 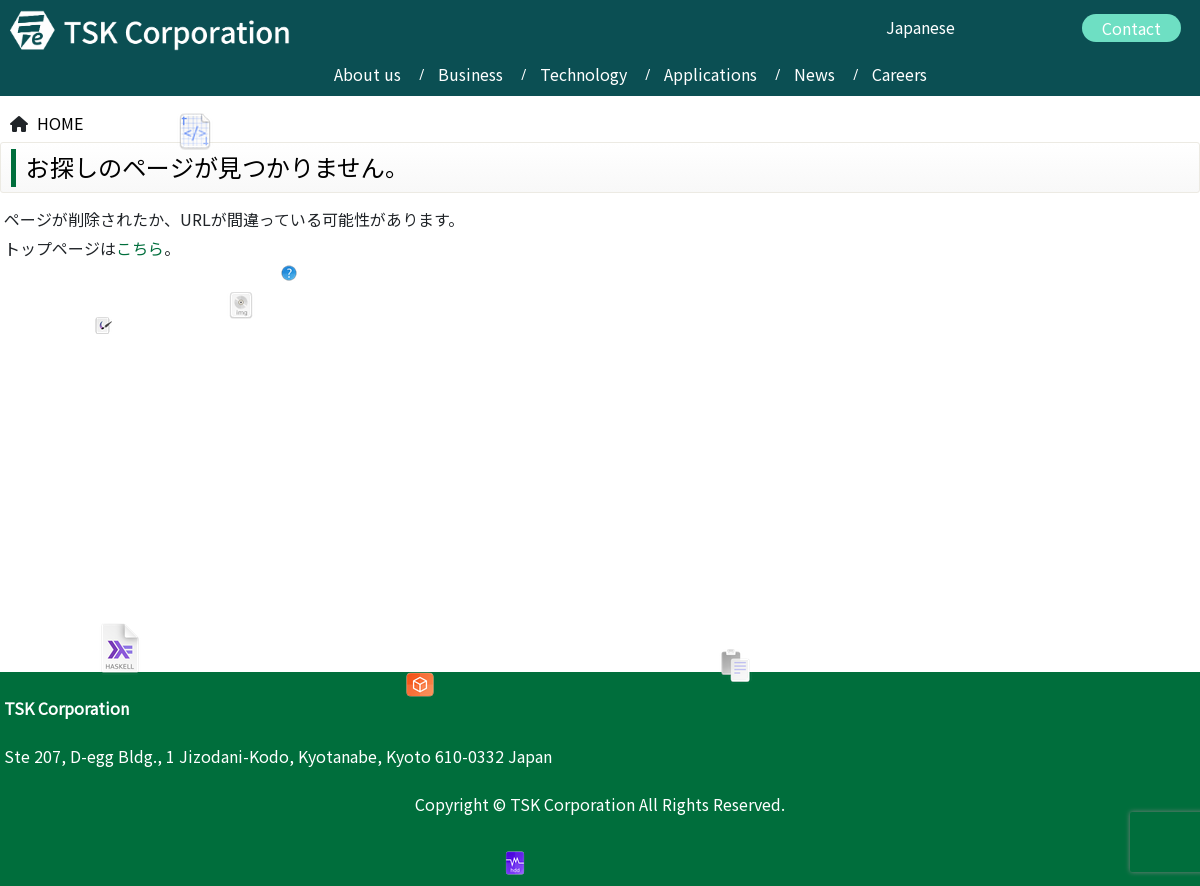 I want to click on open a 3D model file in OBJ format, so click(x=420, y=684).